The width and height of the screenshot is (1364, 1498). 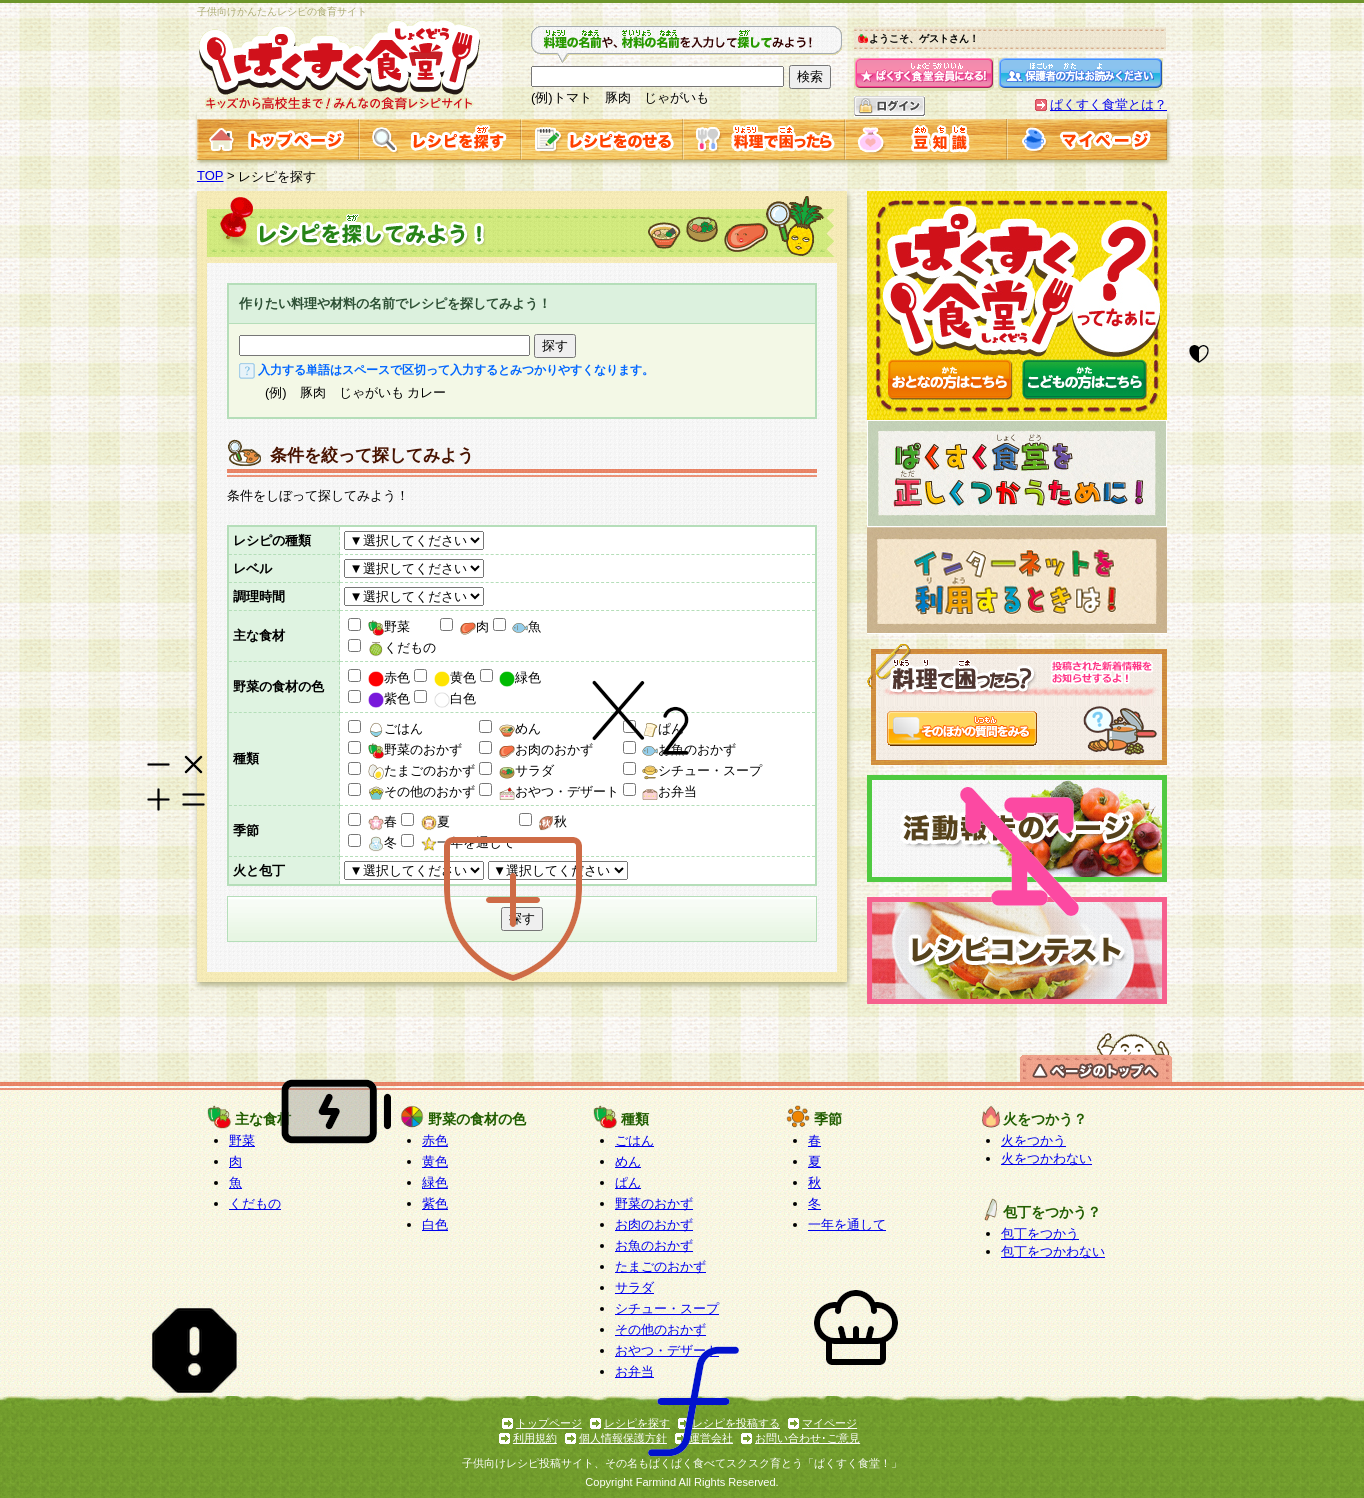 What do you see at coordinates (856, 1329) in the screenshot?
I see `browse recipes or cooking content` at bounding box center [856, 1329].